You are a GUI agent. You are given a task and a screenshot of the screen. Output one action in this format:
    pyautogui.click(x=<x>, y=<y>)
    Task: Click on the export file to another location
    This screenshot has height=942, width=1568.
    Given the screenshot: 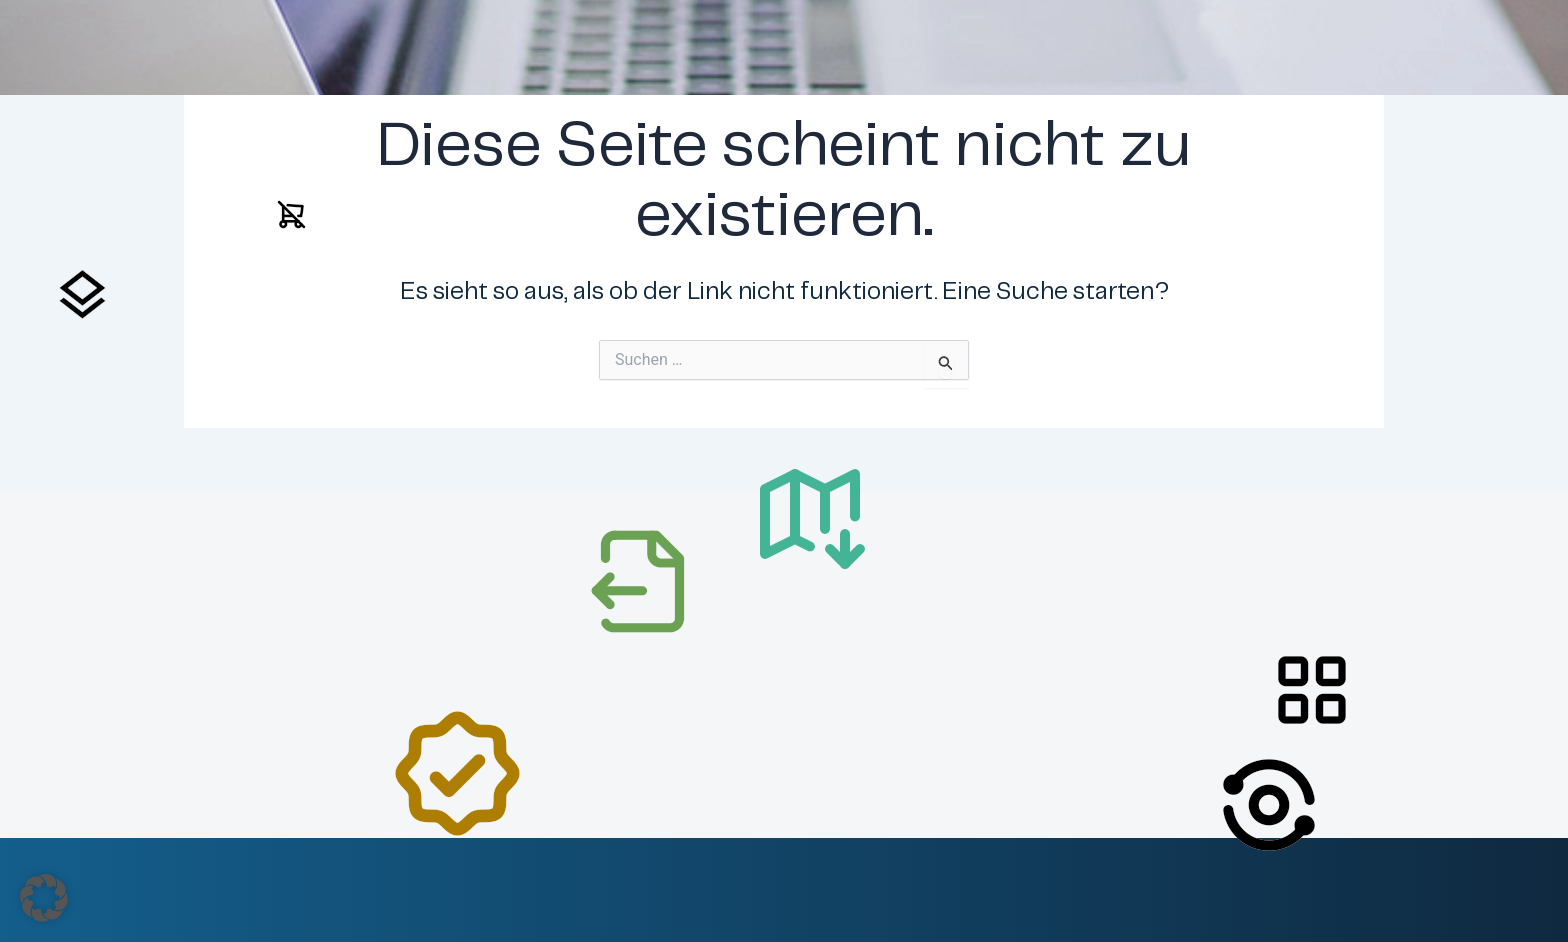 What is the action you would take?
    pyautogui.click(x=642, y=581)
    